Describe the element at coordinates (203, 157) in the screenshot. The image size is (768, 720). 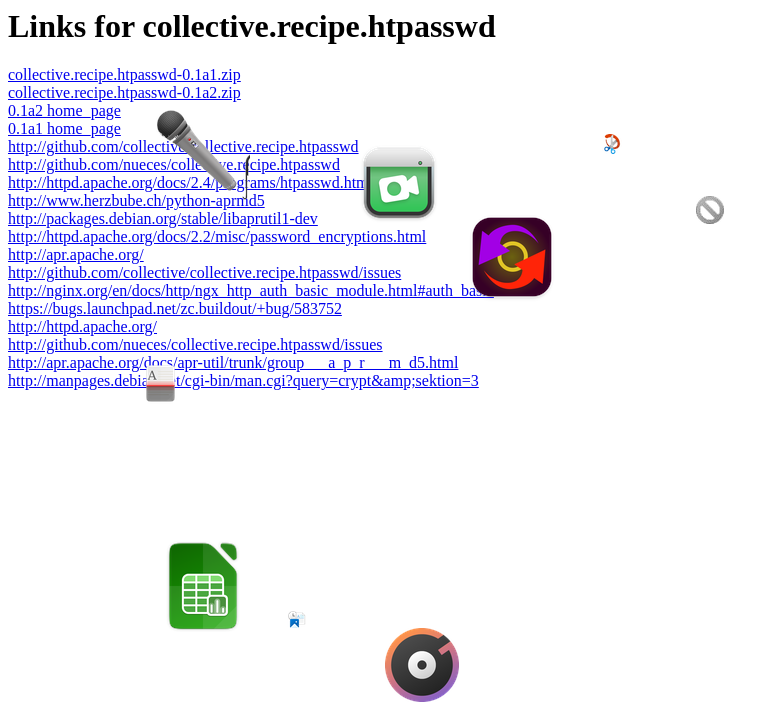
I see `access microphone settings` at that location.